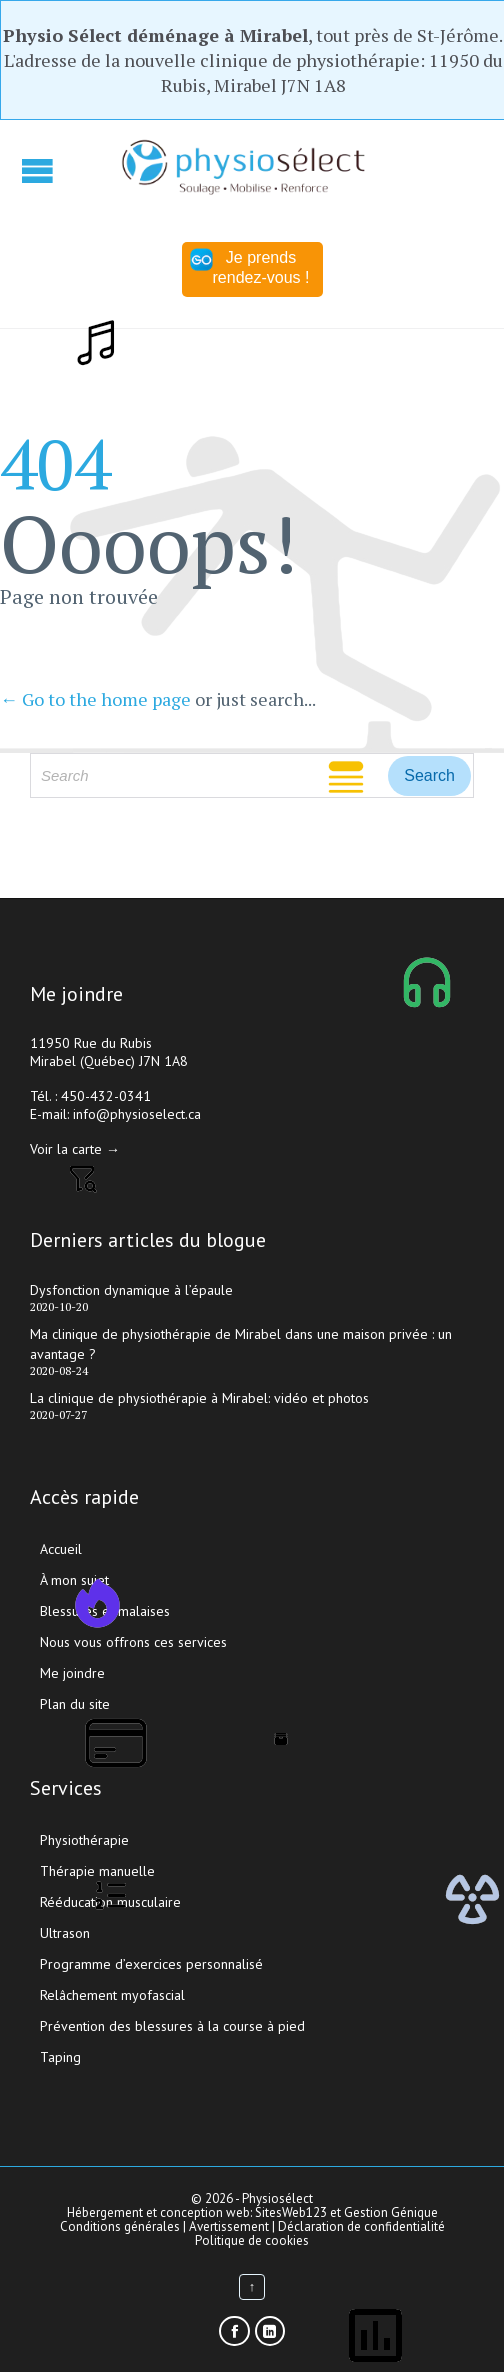 Image resolution: width=504 pixels, height=2372 pixels. Describe the element at coordinates (346, 777) in the screenshot. I see `view queue or playlist` at that location.